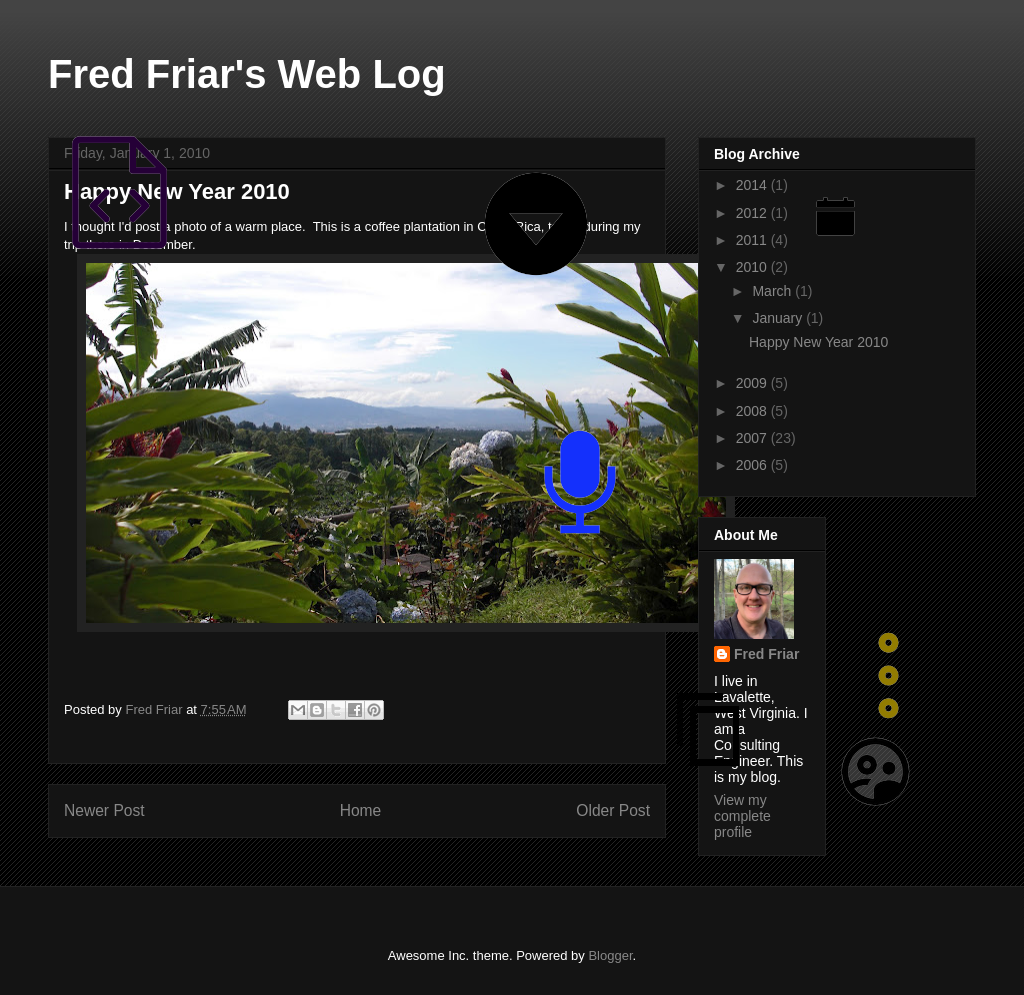 This screenshot has width=1024, height=995. Describe the element at coordinates (709, 729) in the screenshot. I see `copy to clipboard` at that location.